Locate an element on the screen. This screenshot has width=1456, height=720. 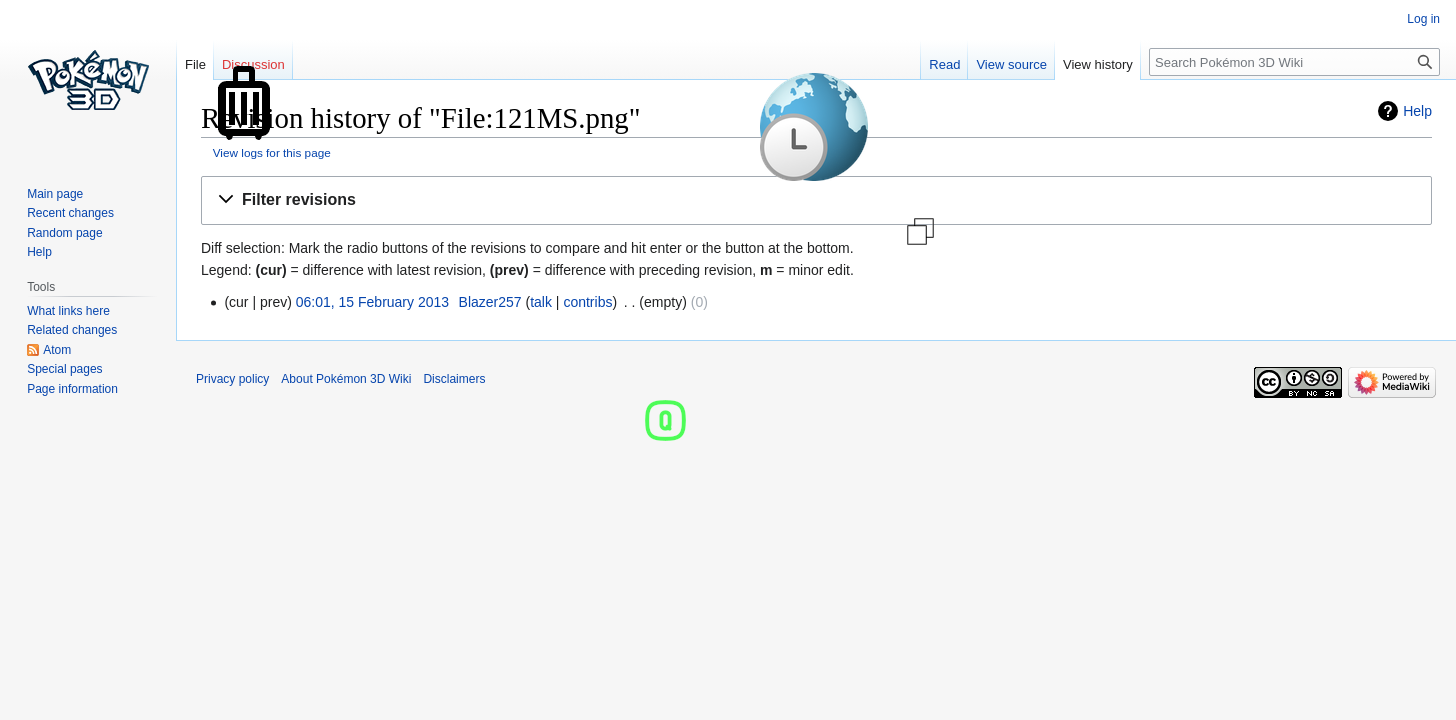
view world clock or time zones is located at coordinates (814, 127).